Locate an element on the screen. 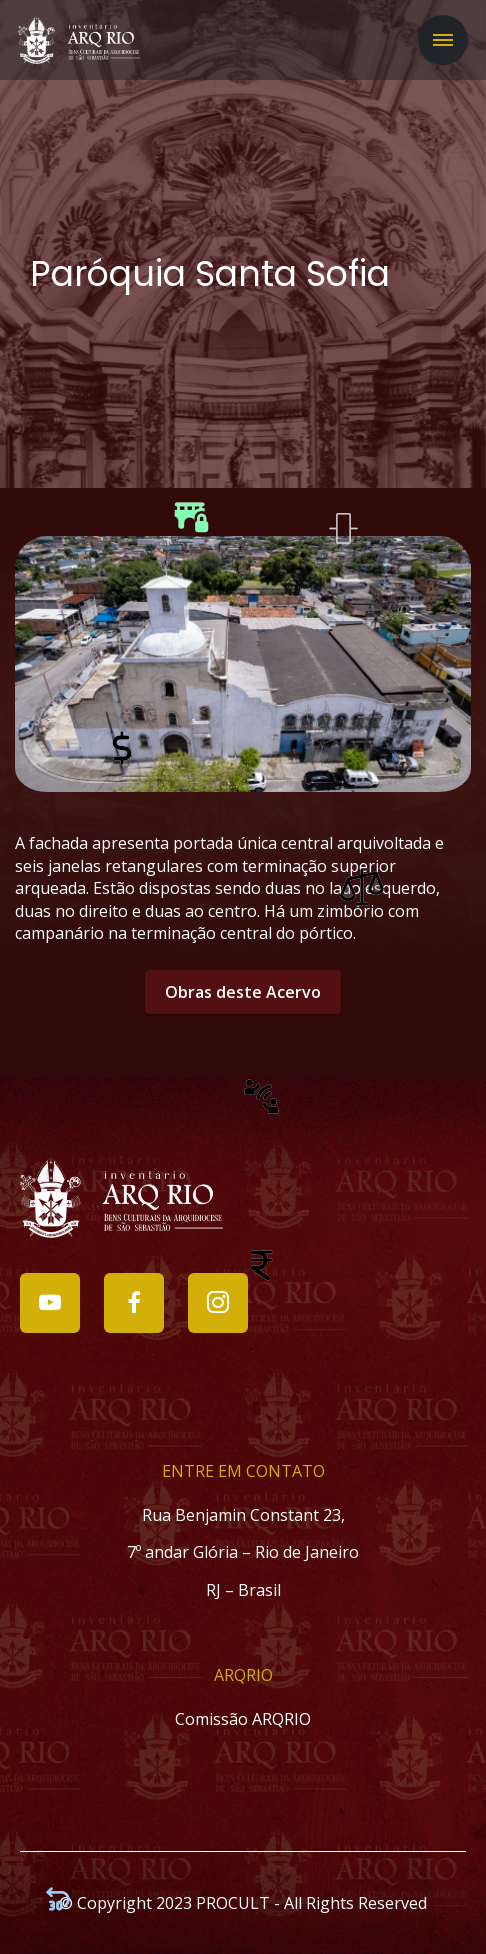 Image resolution: width=486 pixels, height=1954 pixels. connect with others remotely or contactlessly is located at coordinates (261, 1096).